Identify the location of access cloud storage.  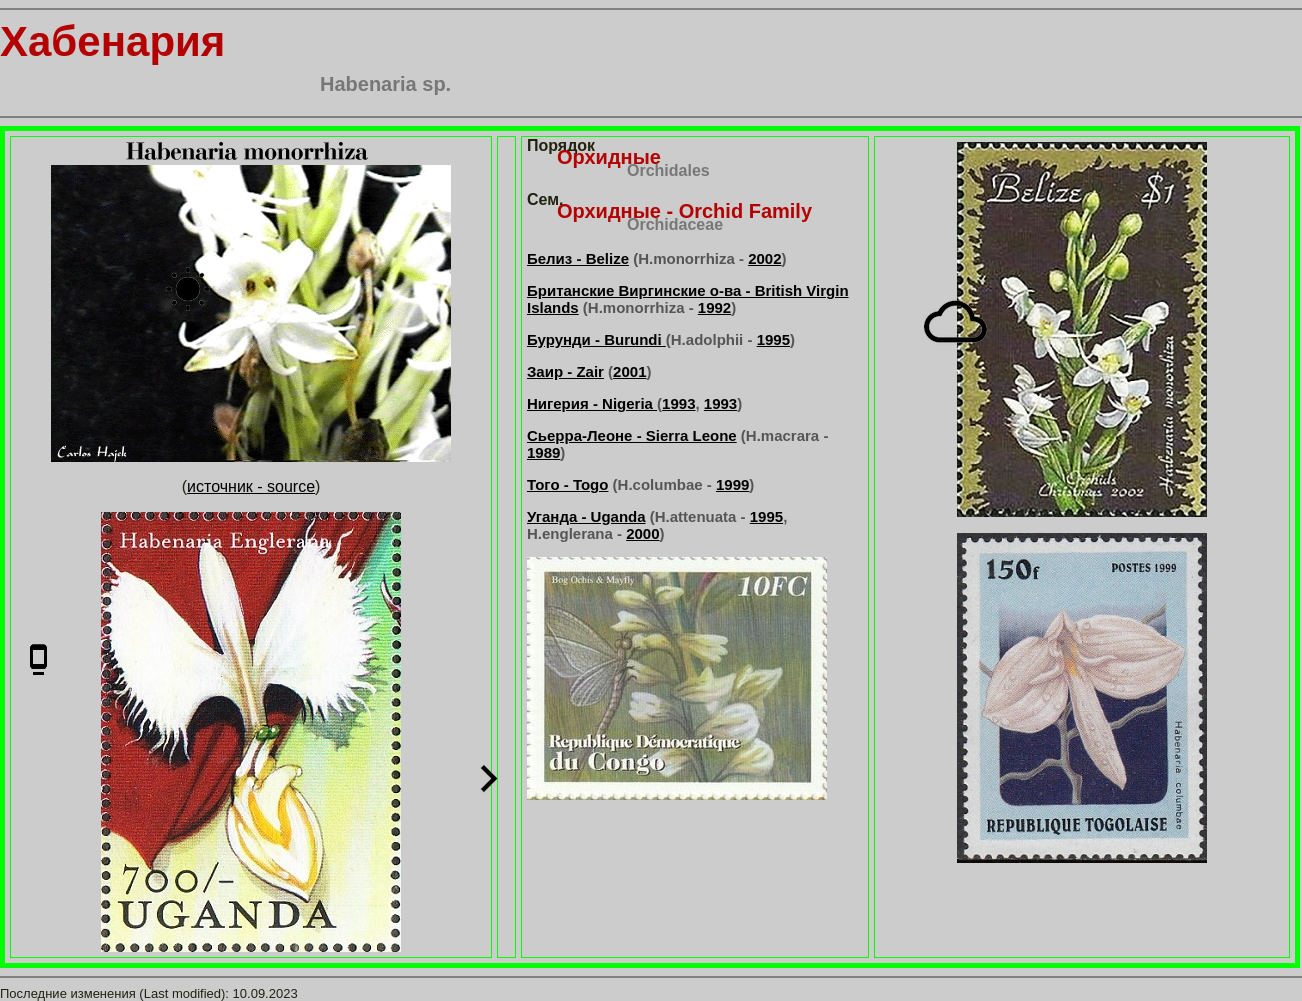
(955, 321).